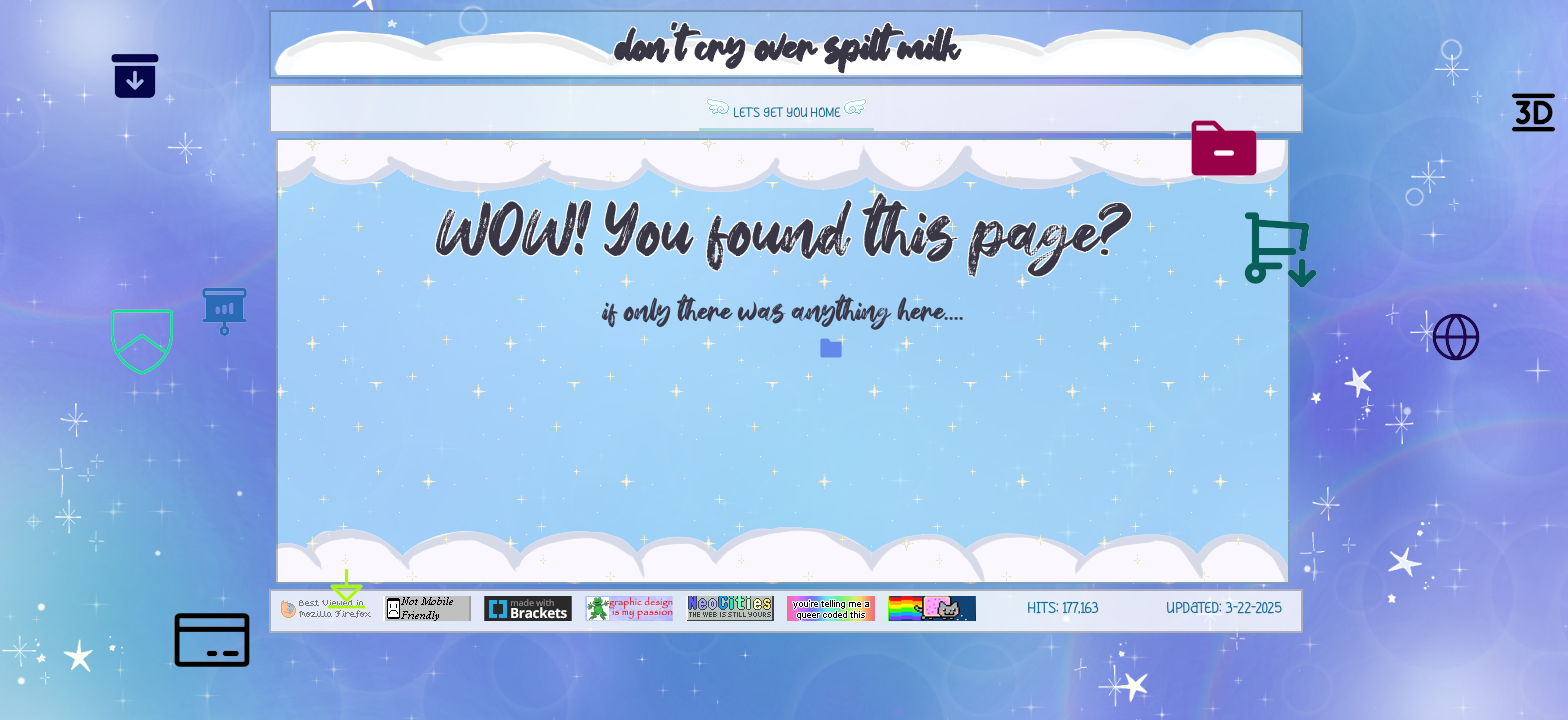  Describe the element at coordinates (1277, 248) in the screenshot. I see `download or export shopping cart contents` at that location.